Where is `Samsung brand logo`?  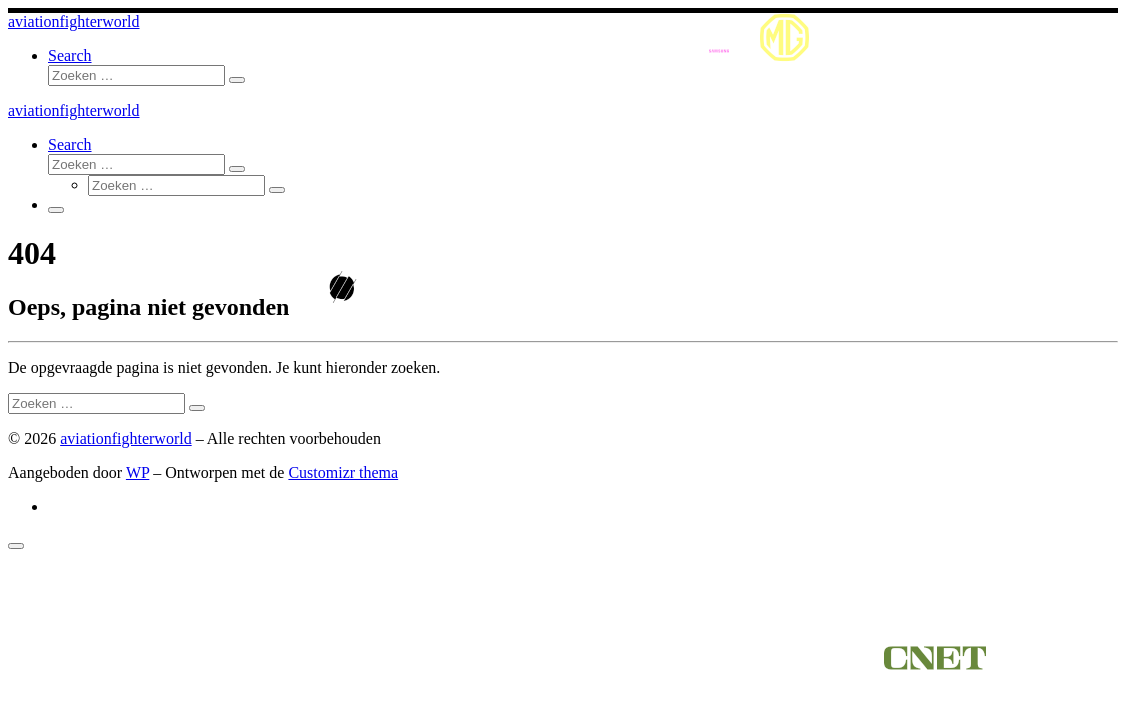
Samsung brand logo is located at coordinates (719, 51).